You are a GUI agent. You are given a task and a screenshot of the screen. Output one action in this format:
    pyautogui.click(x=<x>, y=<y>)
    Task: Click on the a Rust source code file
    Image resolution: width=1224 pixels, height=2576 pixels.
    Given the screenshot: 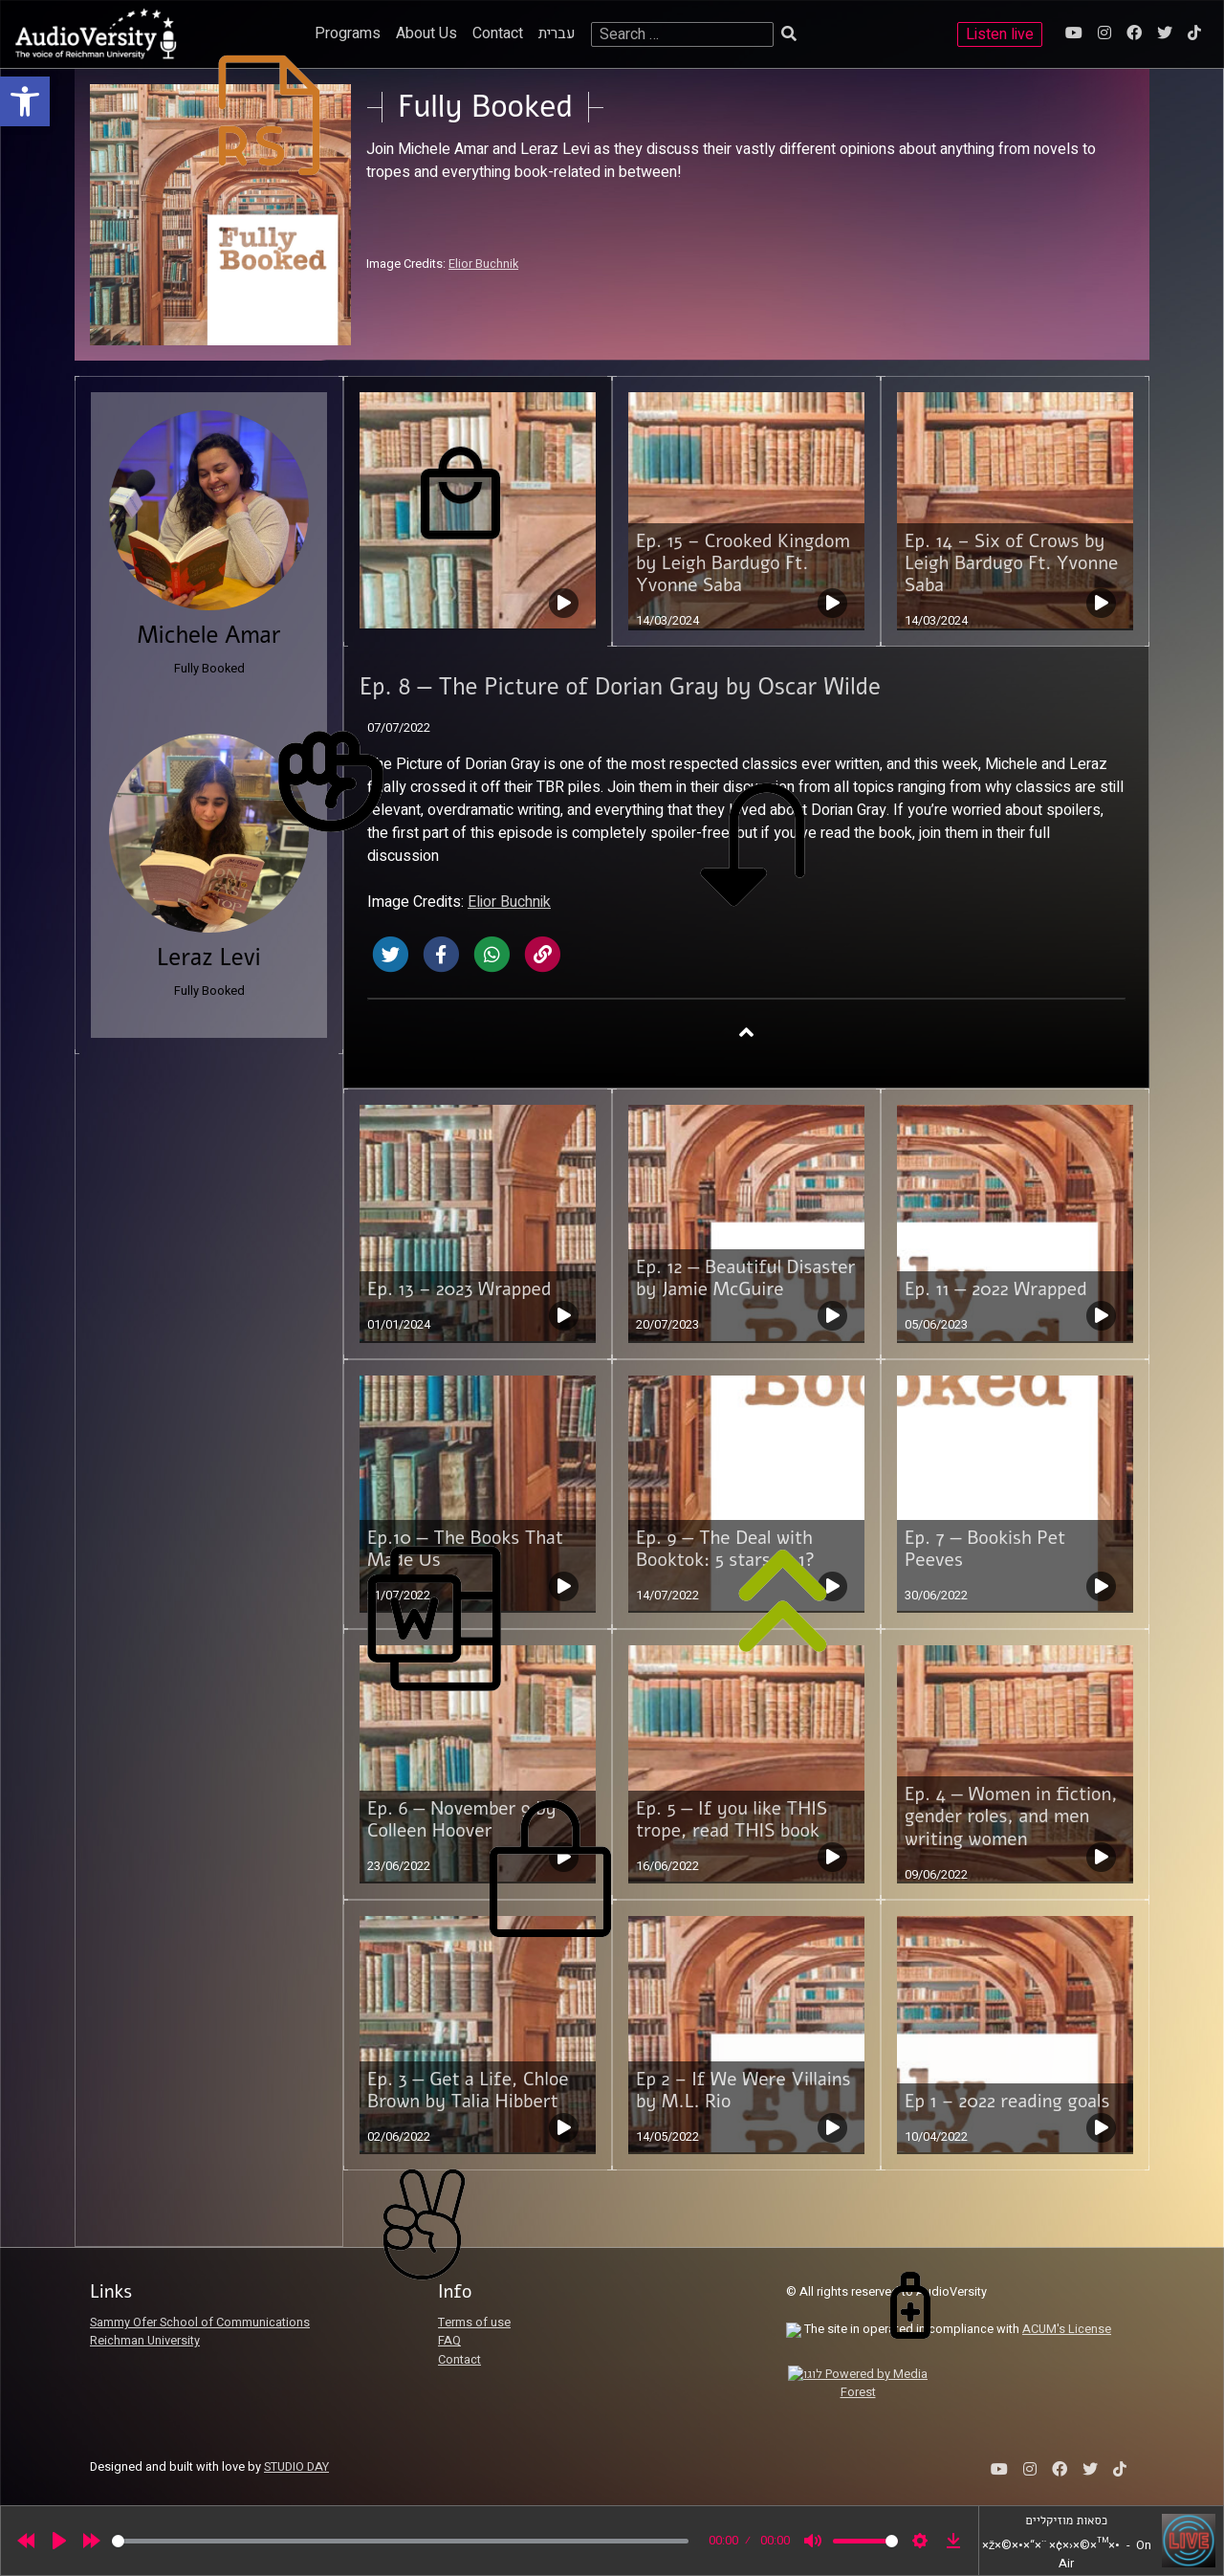 What is the action you would take?
    pyautogui.click(x=269, y=115)
    